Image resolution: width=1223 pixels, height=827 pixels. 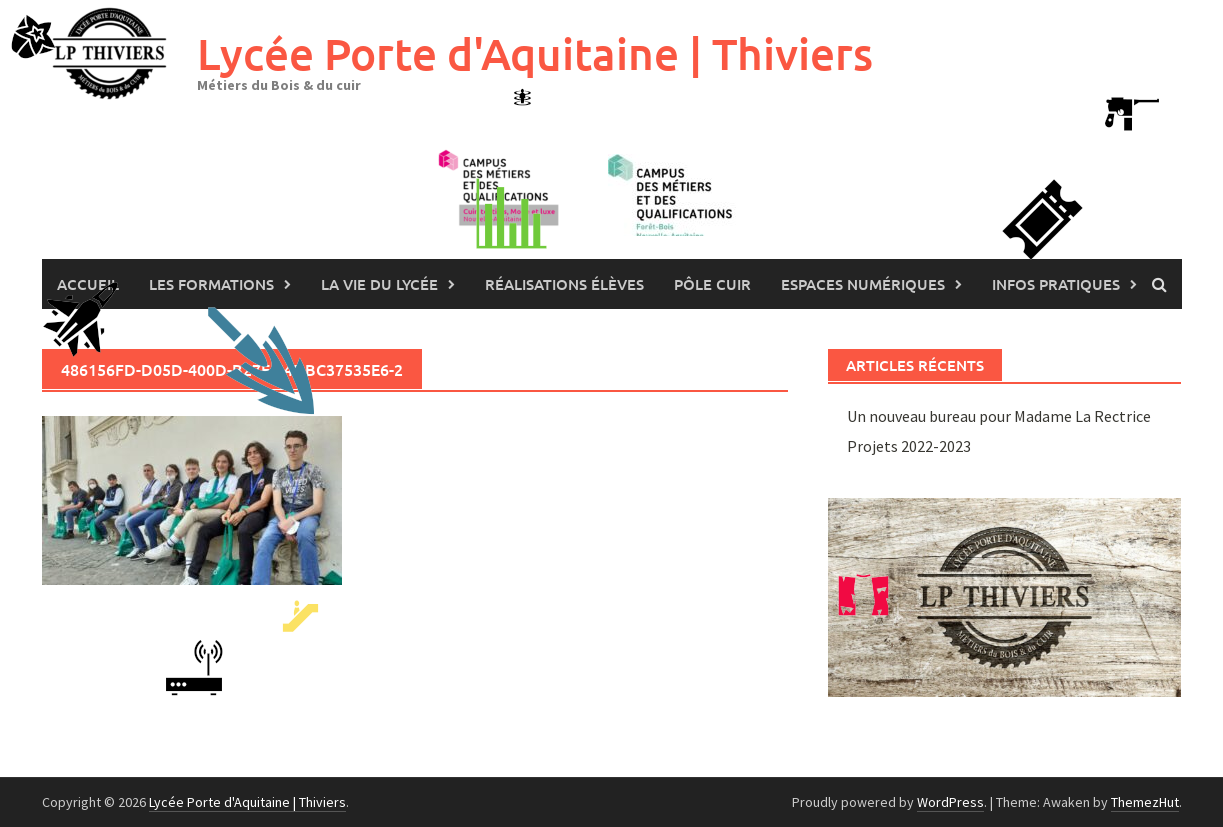 What do you see at coordinates (1042, 219) in the screenshot?
I see `view your tickets or passes` at bounding box center [1042, 219].